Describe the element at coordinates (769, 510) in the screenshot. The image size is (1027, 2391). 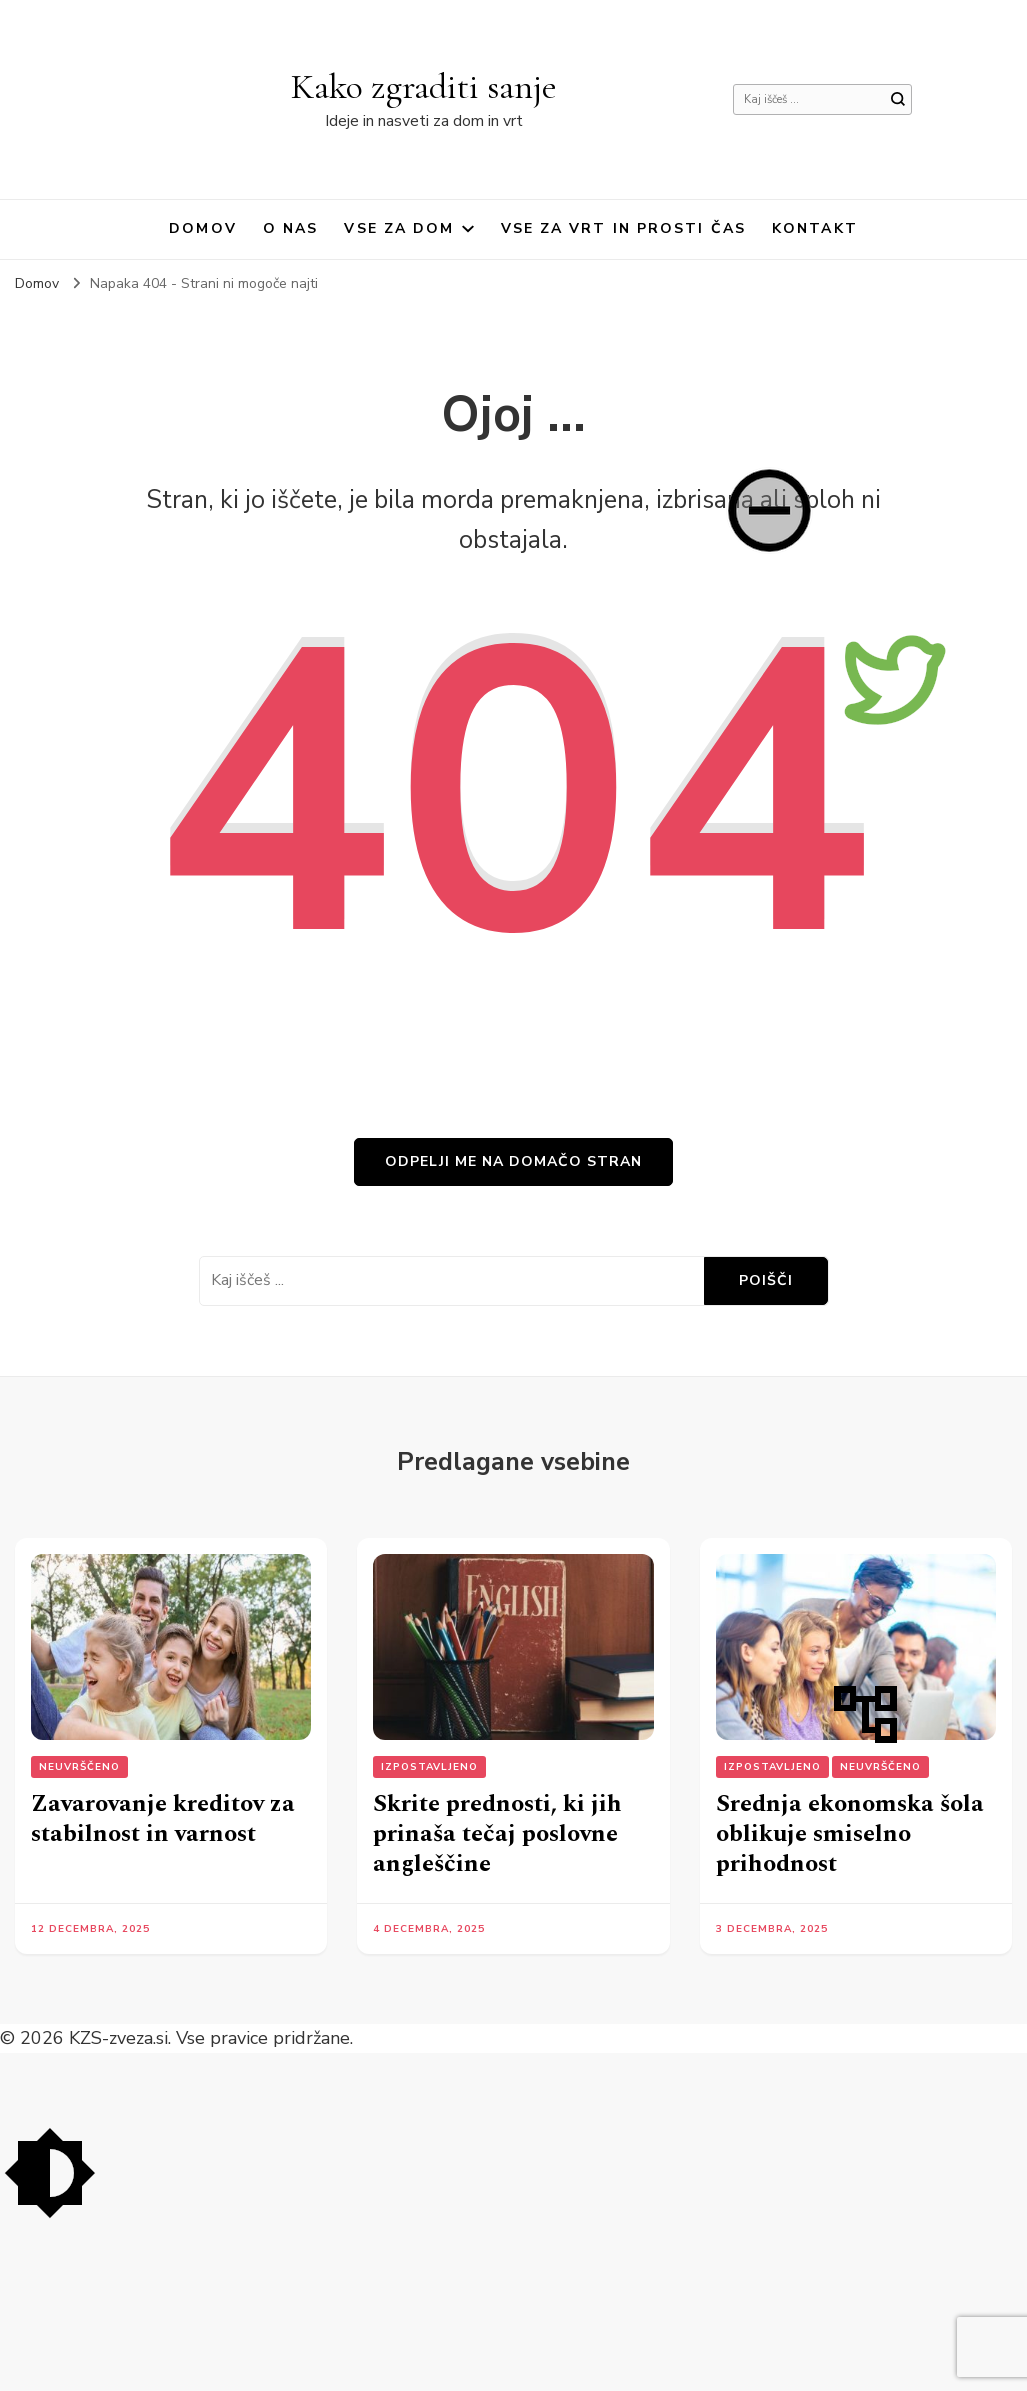
I see `remove an item from a list` at that location.